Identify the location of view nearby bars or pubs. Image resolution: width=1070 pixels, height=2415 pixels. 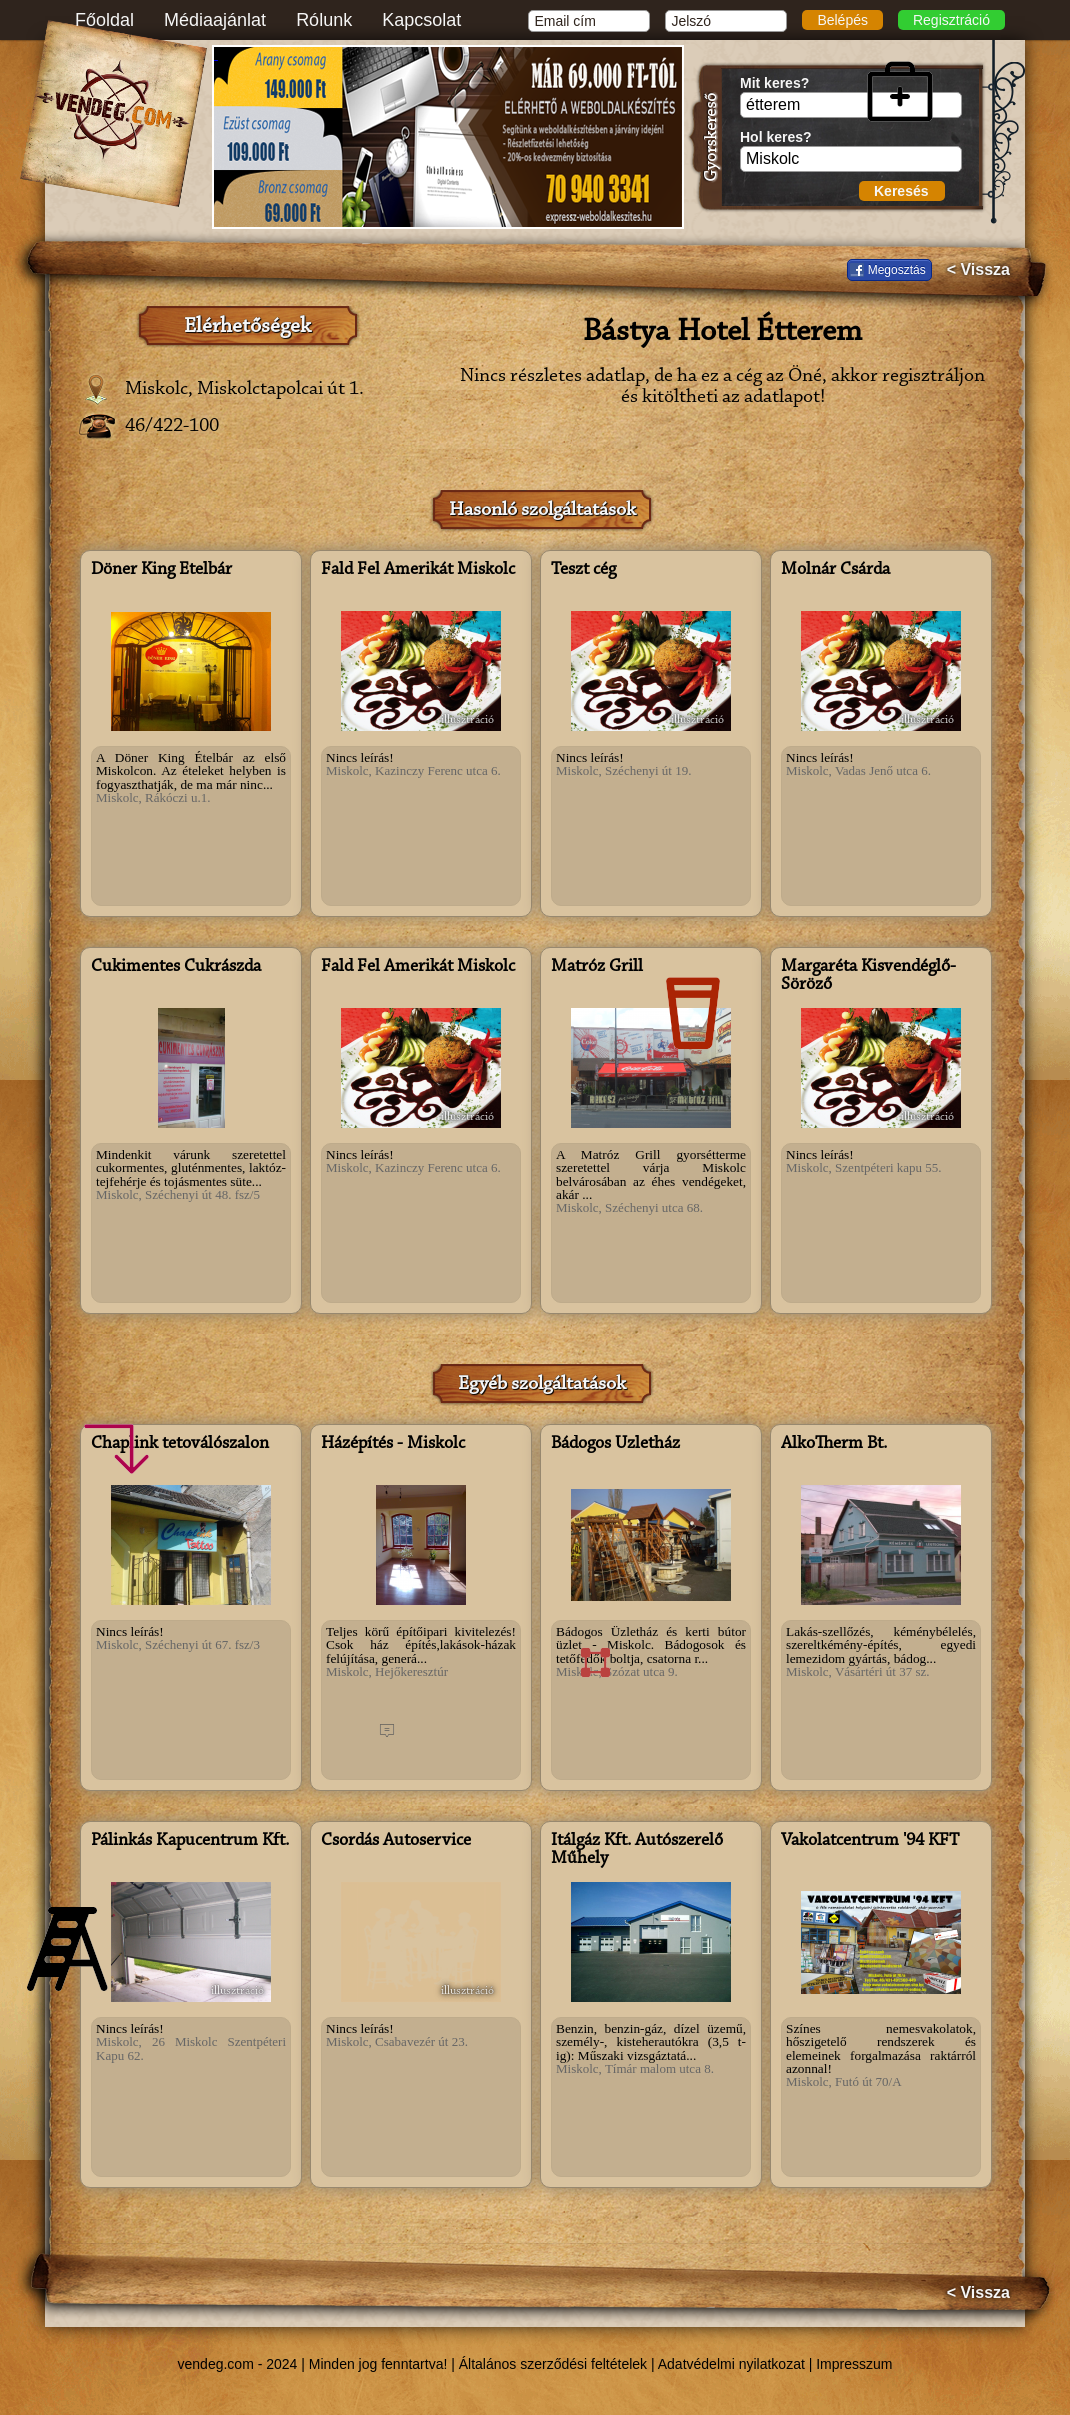
(693, 1012).